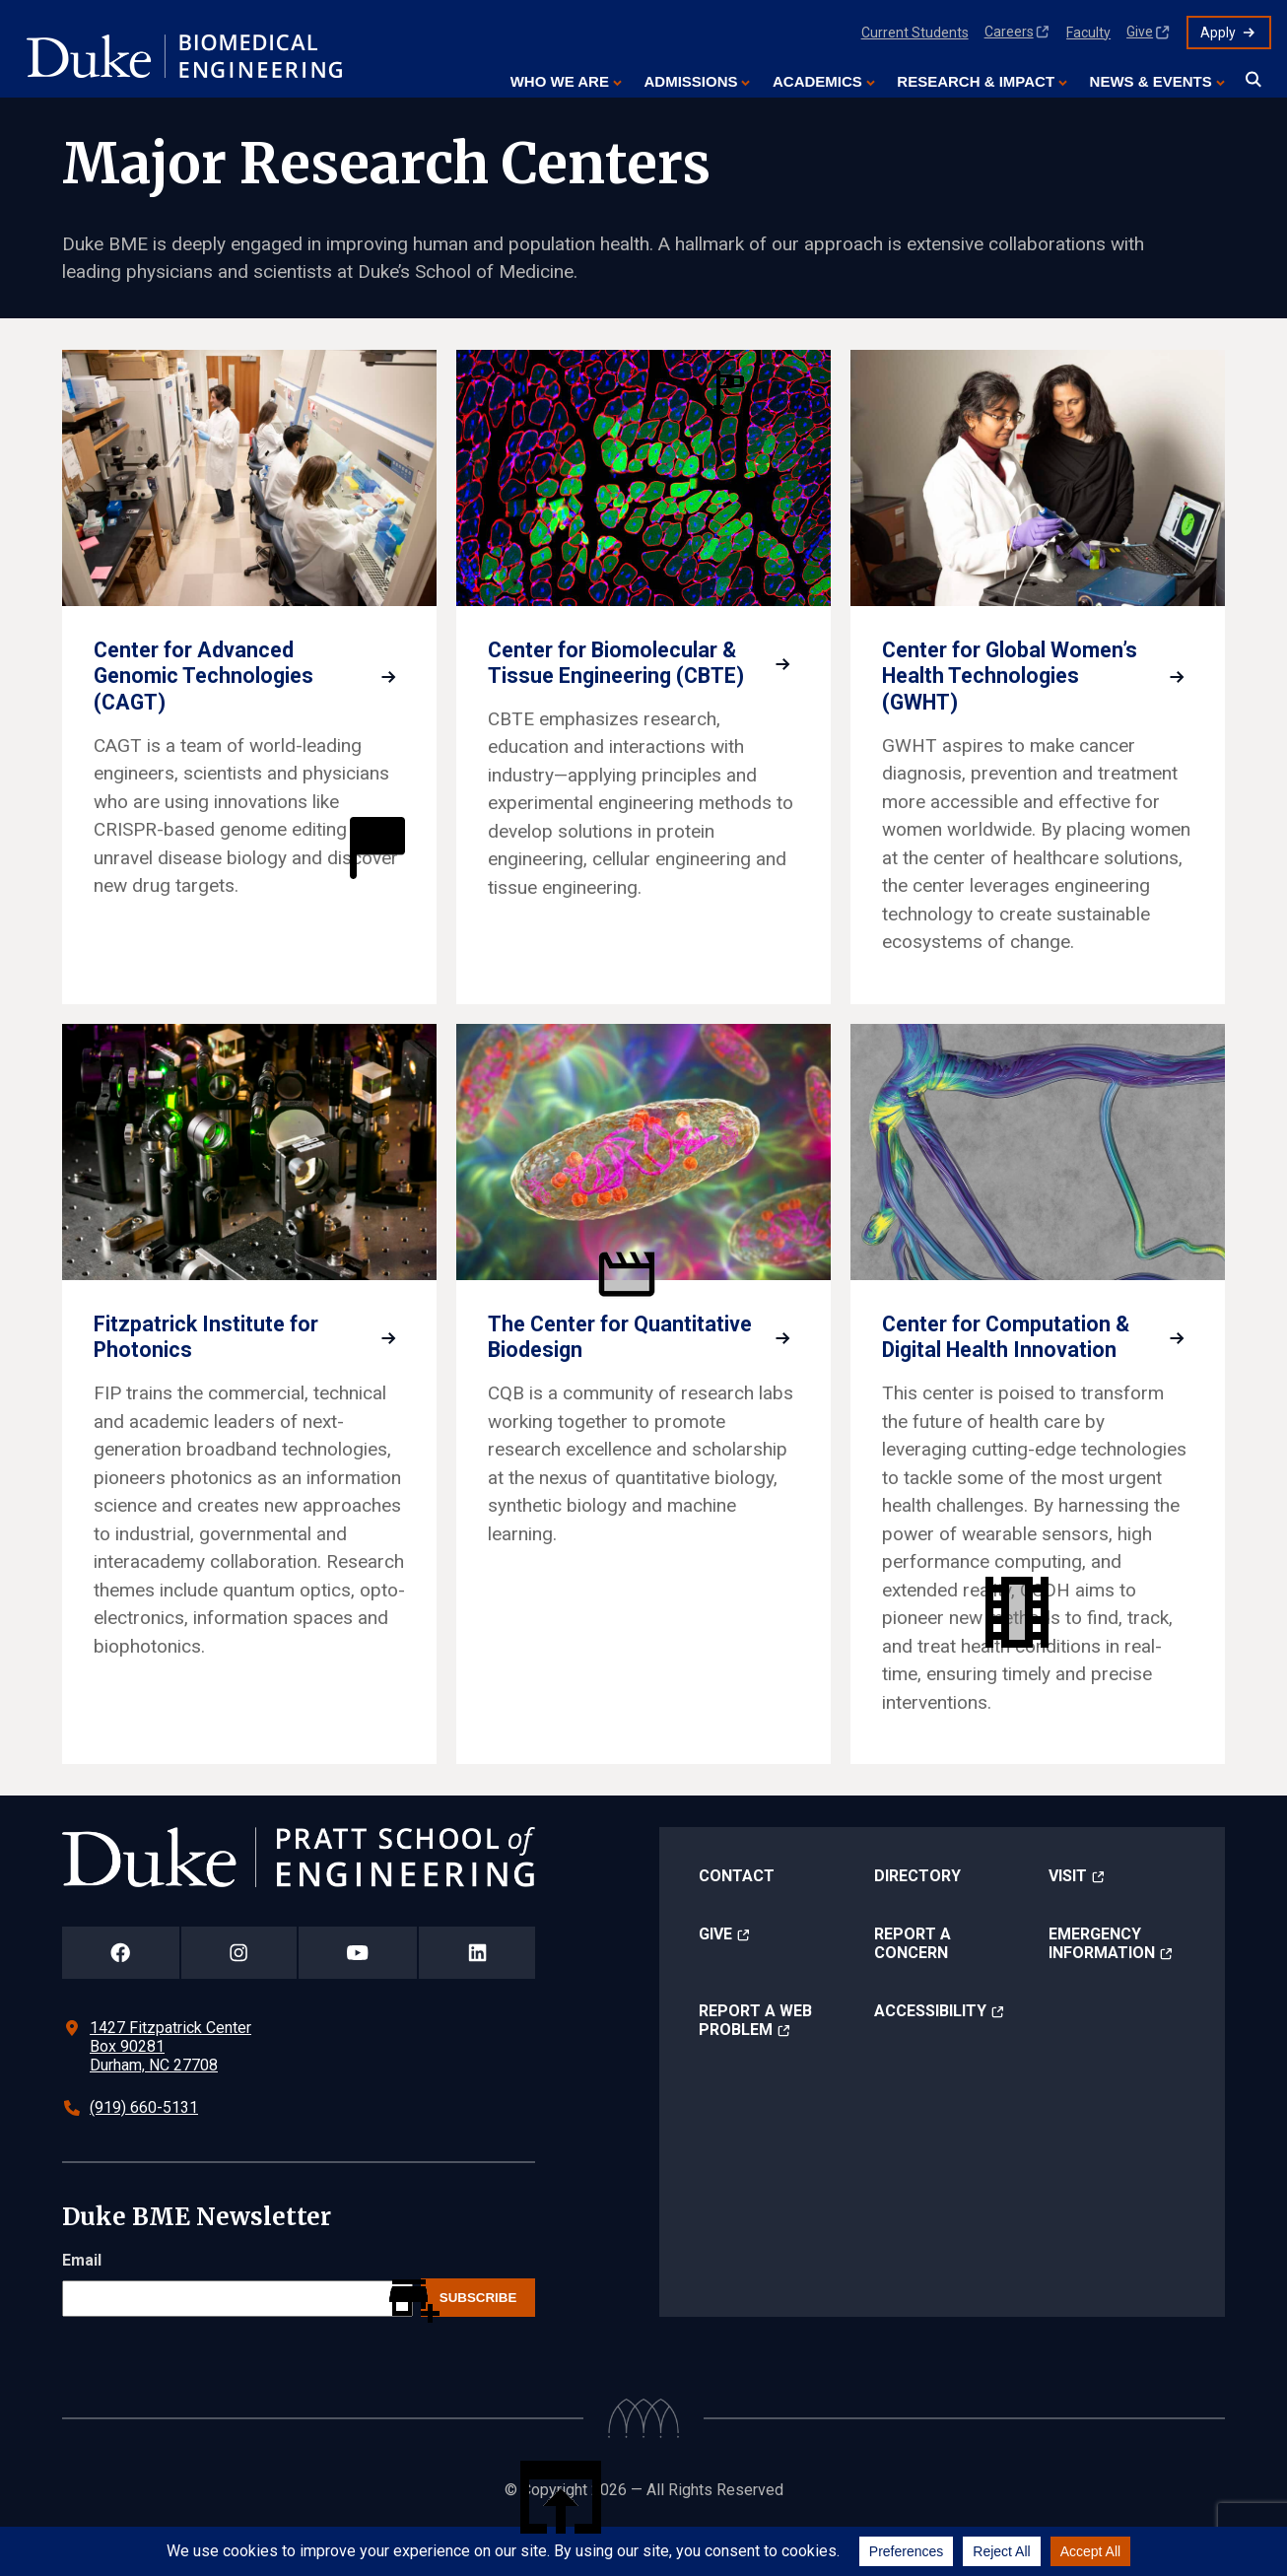  Describe the element at coordinates (561, 2497) in the screenshot. I see `open link in browser` at that location.